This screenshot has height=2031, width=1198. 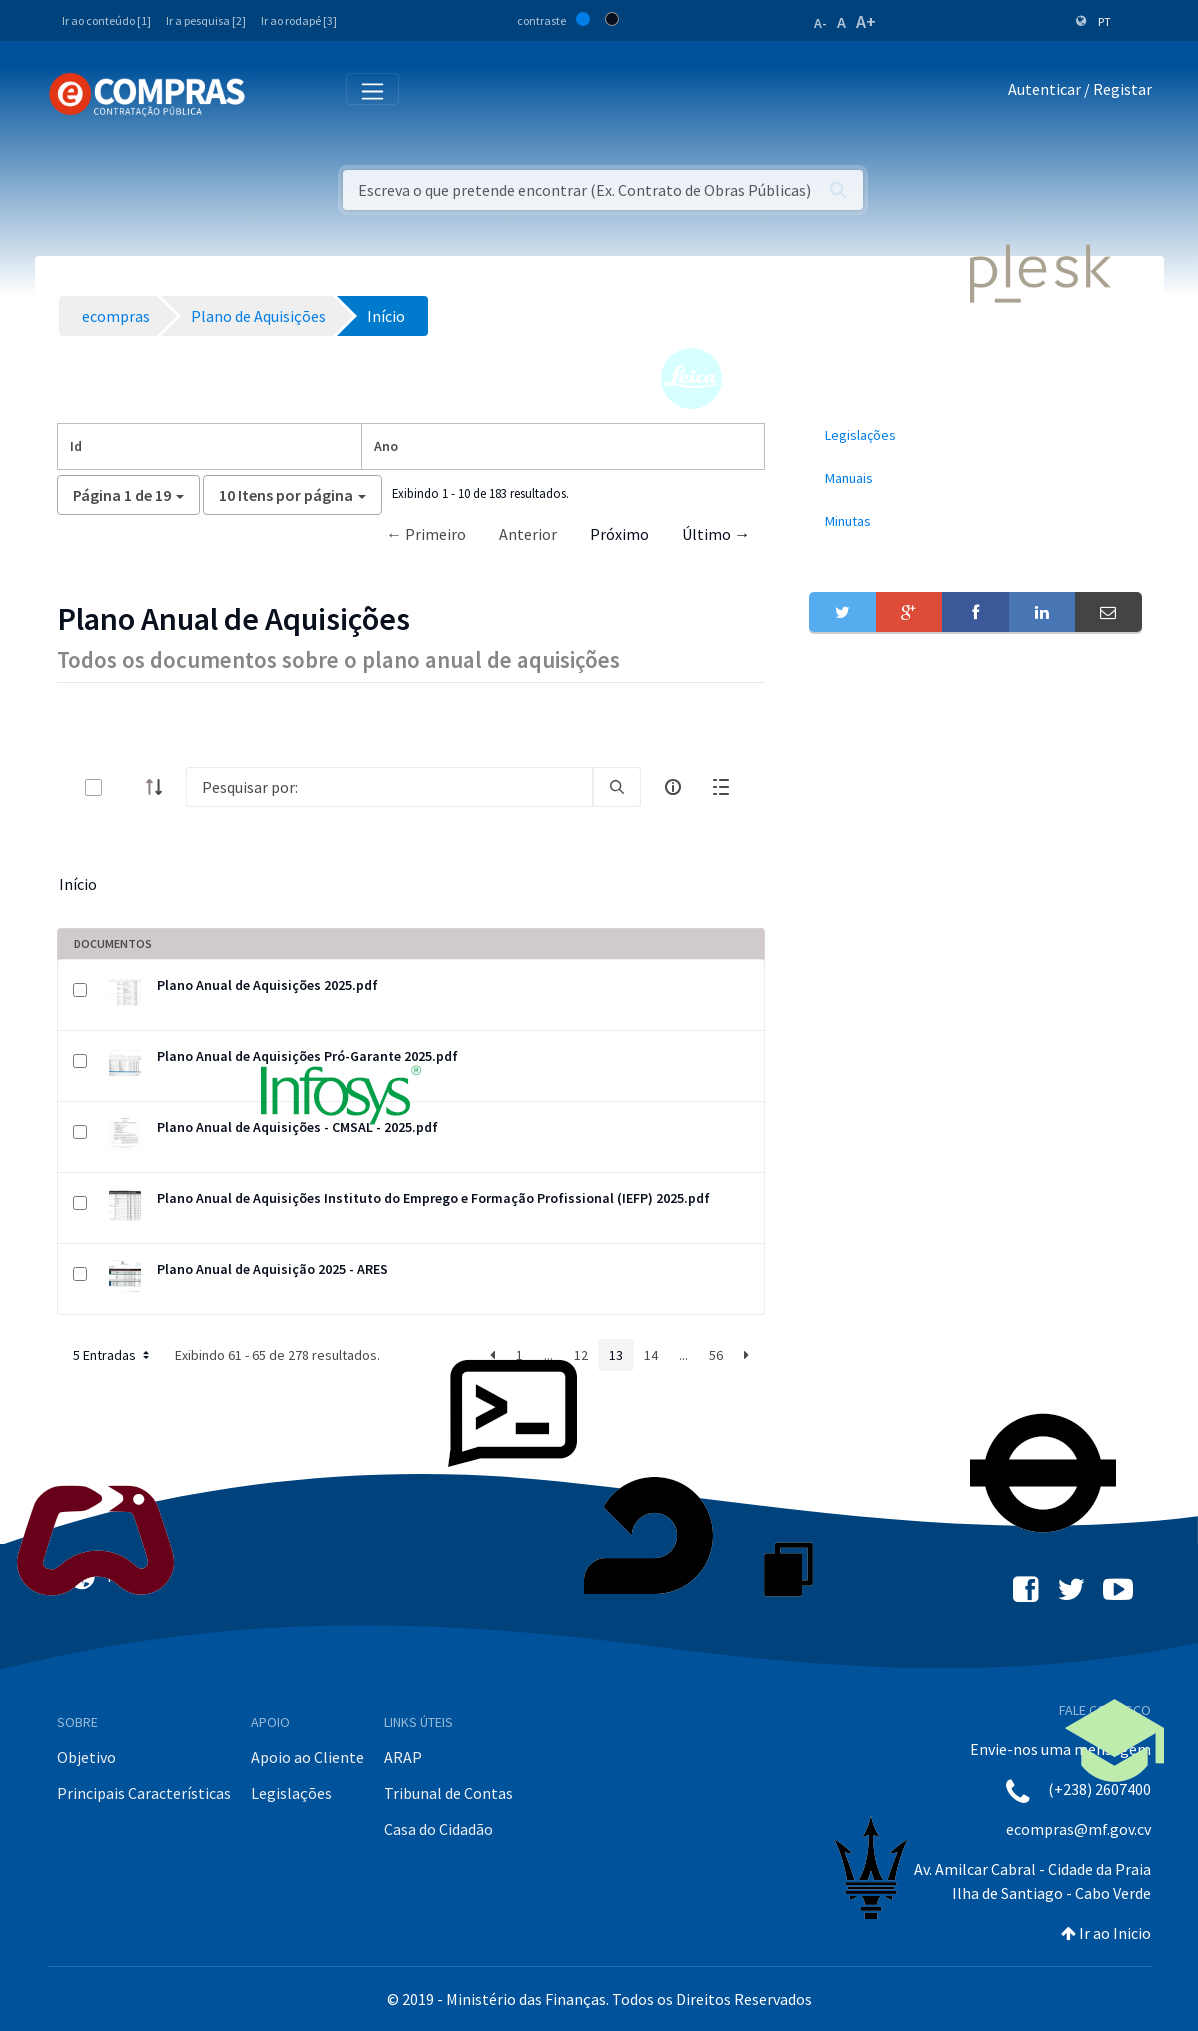 I want to click on transport for london official logo, so click(x=1043, y=1473).